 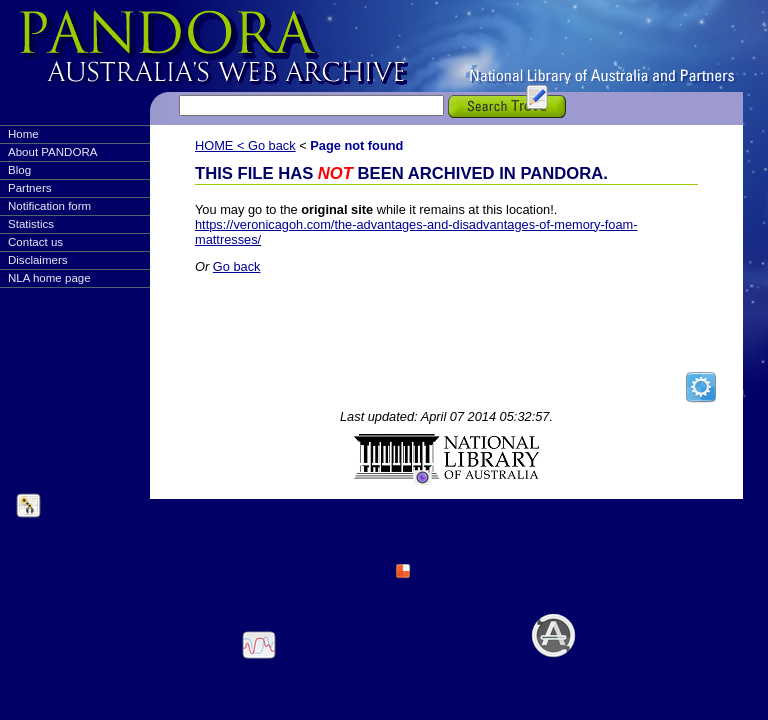 I want to click on open GNOME Builder development environment, so click(x=28, y=505).